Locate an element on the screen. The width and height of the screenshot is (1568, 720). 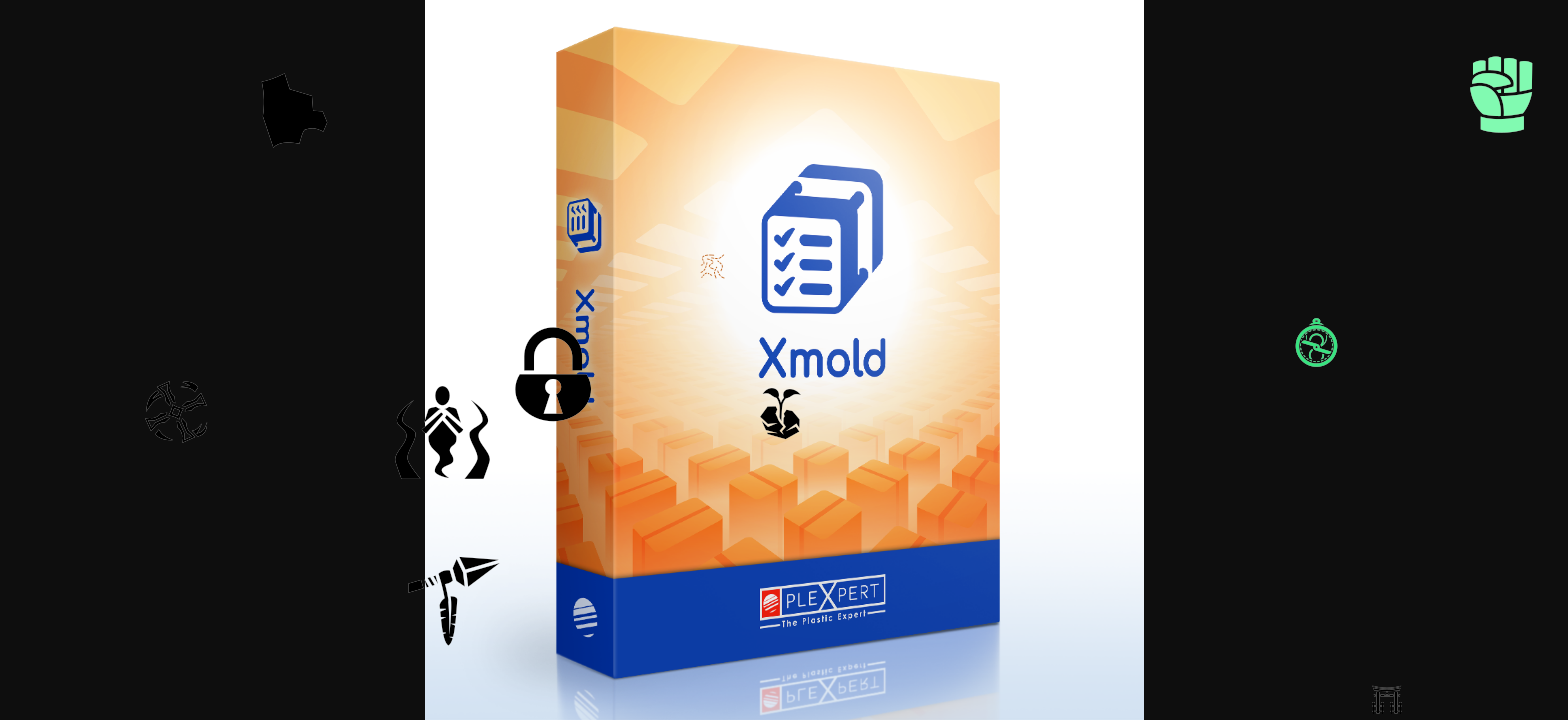
indicates parasites or infection in a health/medical game is located at coordinates (712, 266).